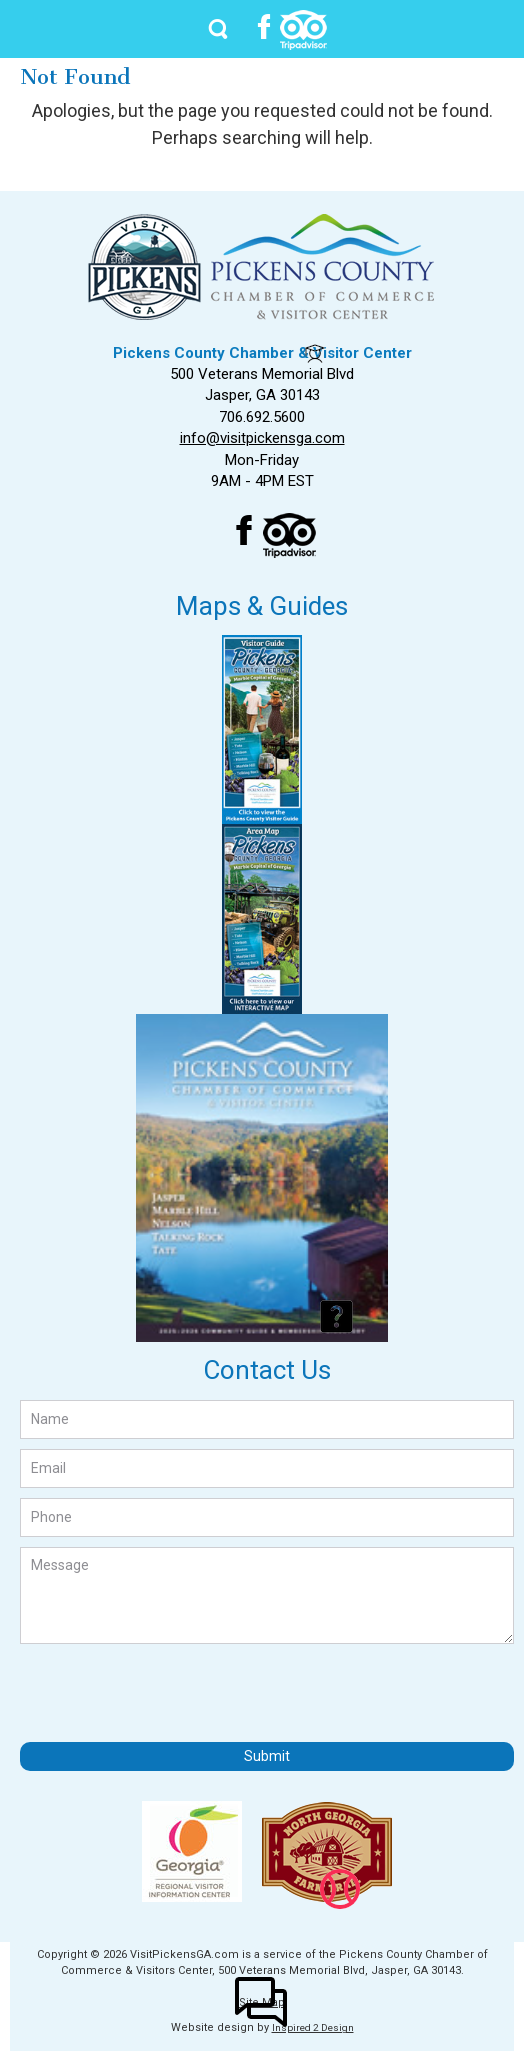 This screenshot has width=524, height=2051. I want to click on access tennis or racquet sports features, so click(340, 1889).